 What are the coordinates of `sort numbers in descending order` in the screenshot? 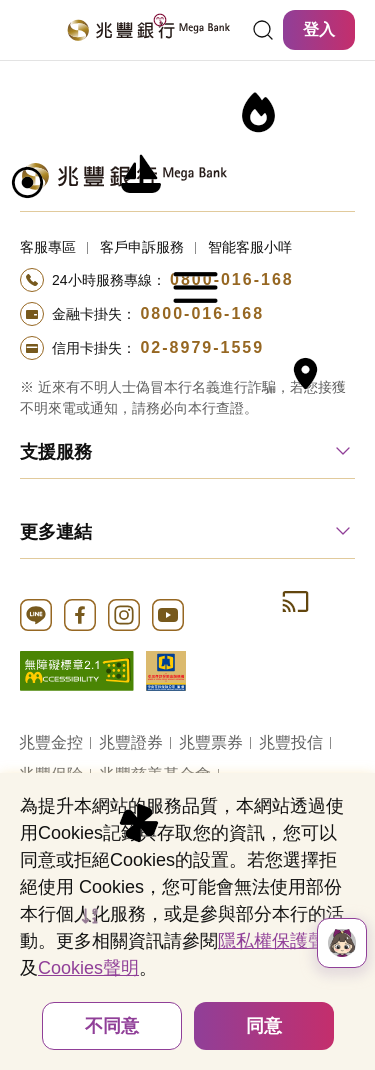 It's located at (90, 916).